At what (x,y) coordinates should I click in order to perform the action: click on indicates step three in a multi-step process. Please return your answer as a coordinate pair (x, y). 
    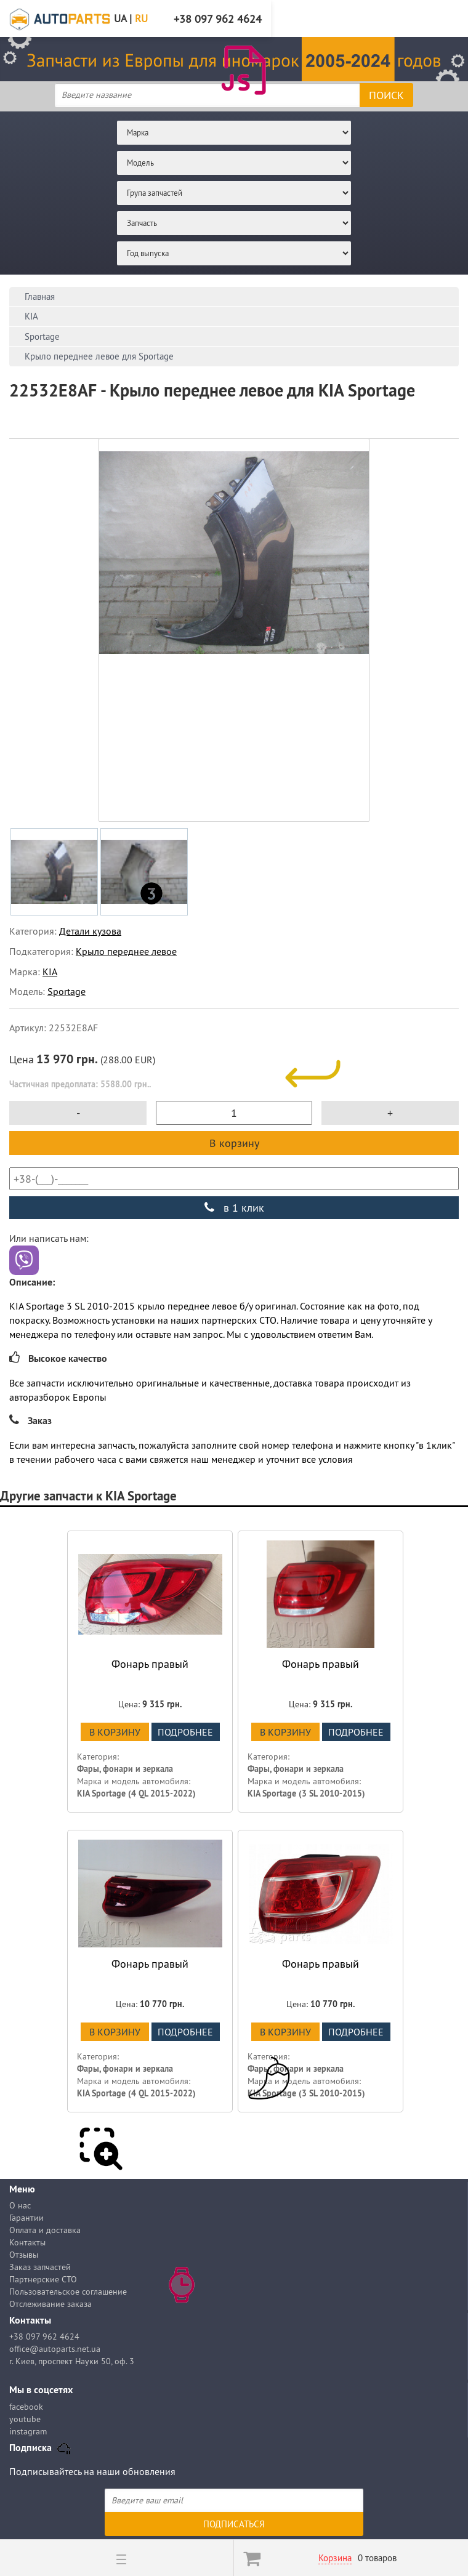
    Looking at the image, I should click on (151, 893).